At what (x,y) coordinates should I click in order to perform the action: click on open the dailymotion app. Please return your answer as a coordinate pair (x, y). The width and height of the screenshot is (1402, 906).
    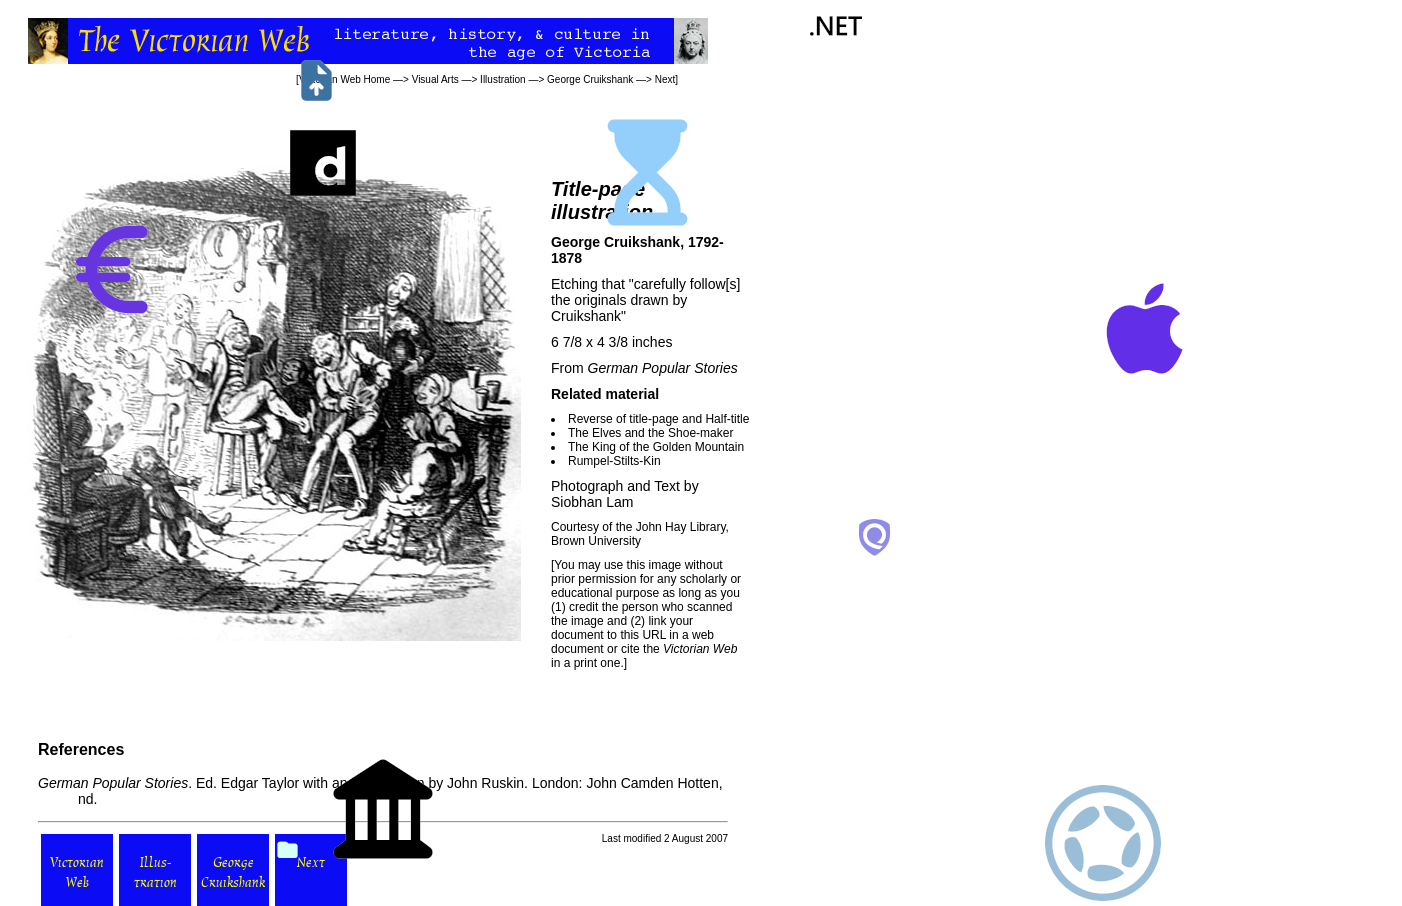
    Looking at the image, I should click on (323, 163).